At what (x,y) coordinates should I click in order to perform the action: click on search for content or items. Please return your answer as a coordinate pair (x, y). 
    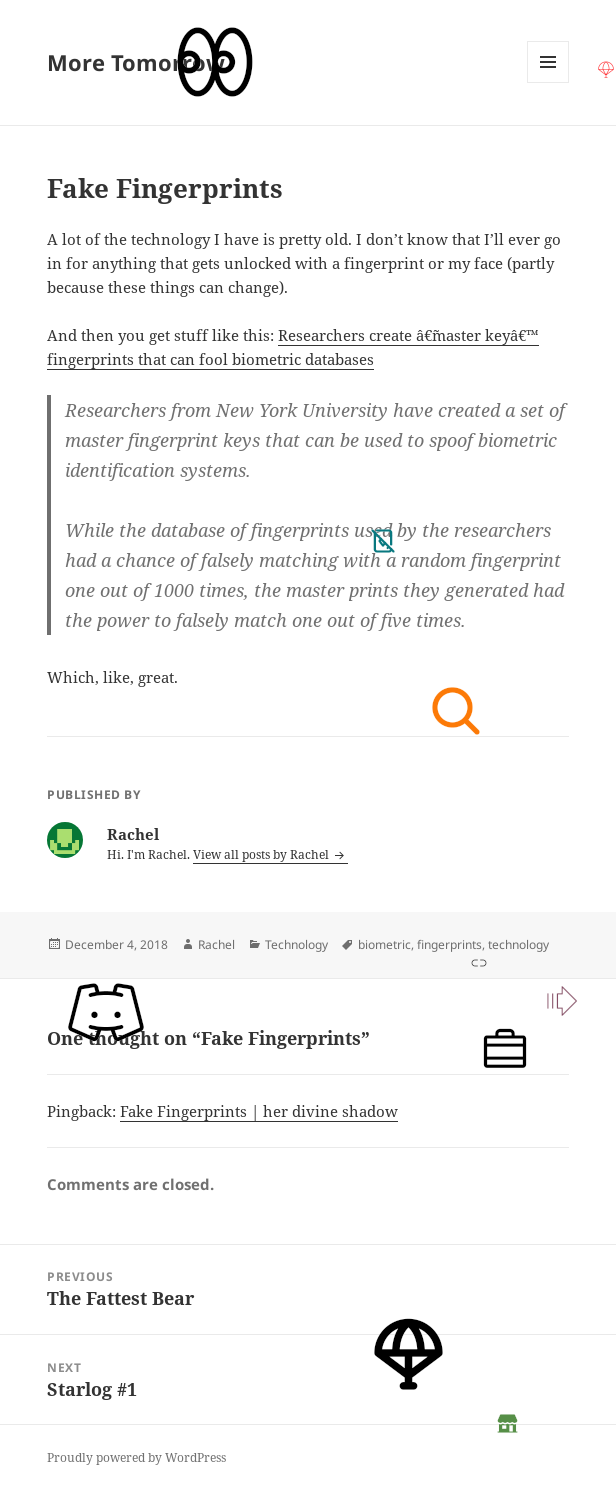
    Looking at the image, I should click on (456, 711).